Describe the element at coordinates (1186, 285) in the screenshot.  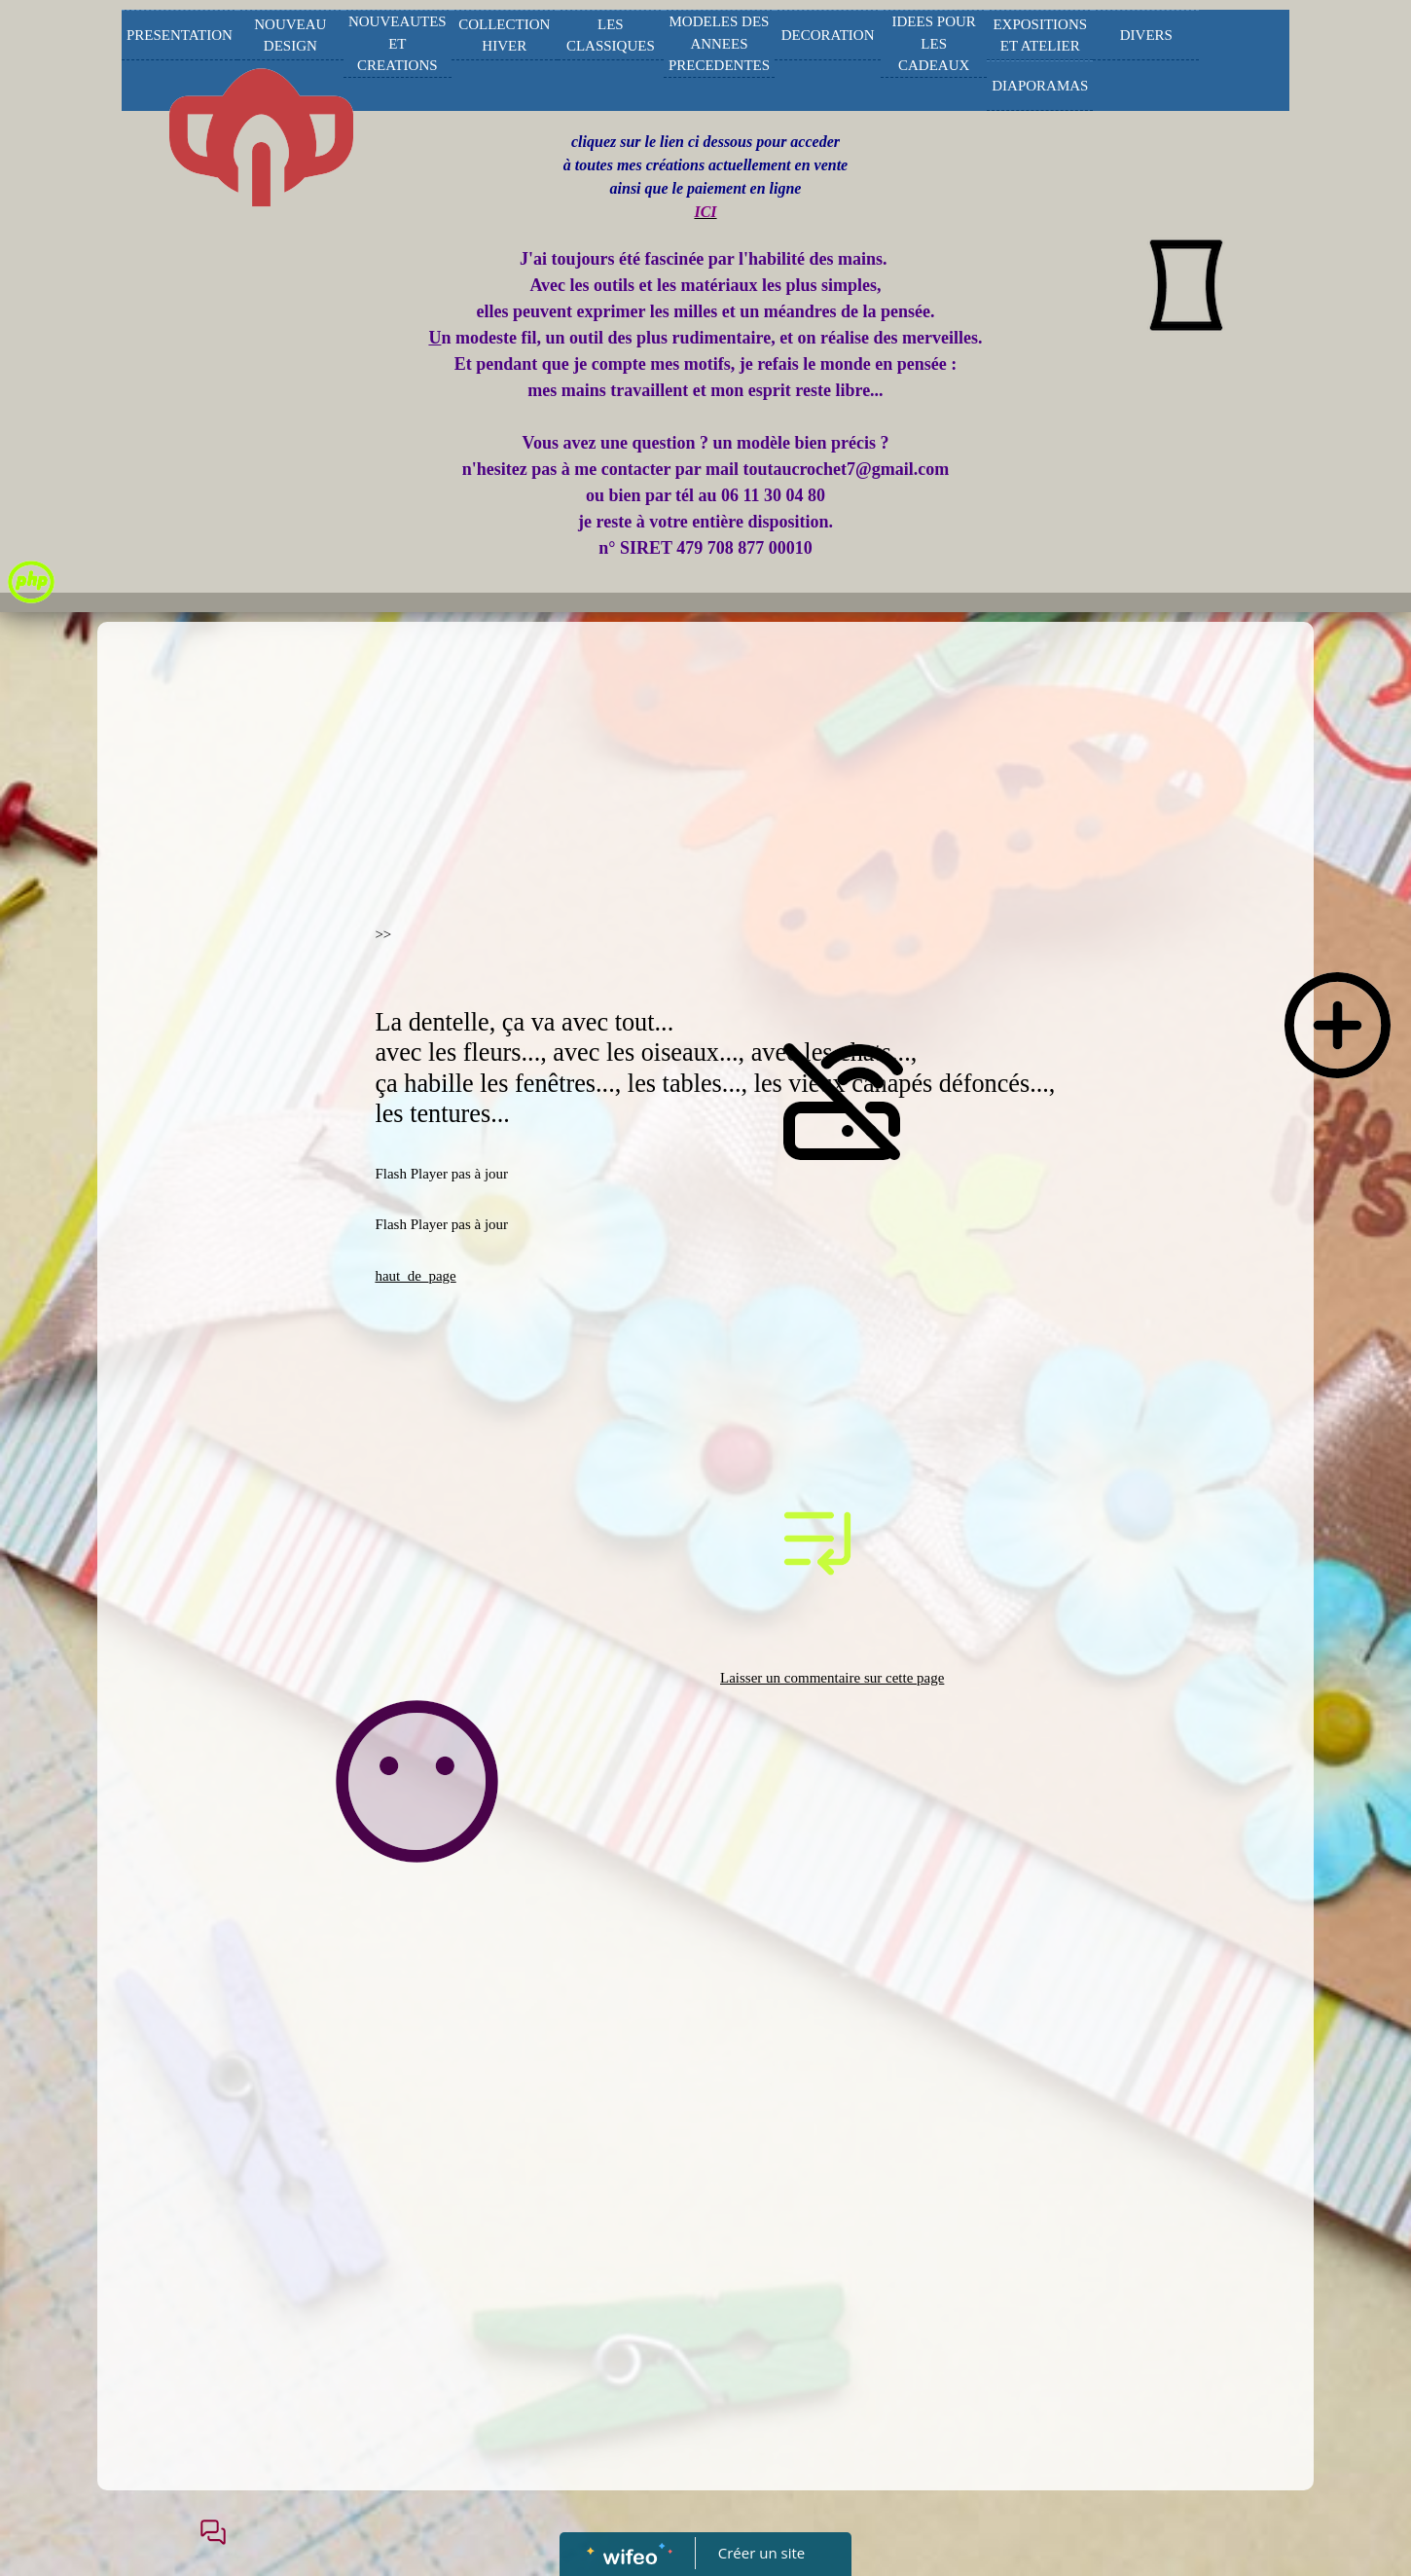
I see `switch to vertical panorama mode` at that location.